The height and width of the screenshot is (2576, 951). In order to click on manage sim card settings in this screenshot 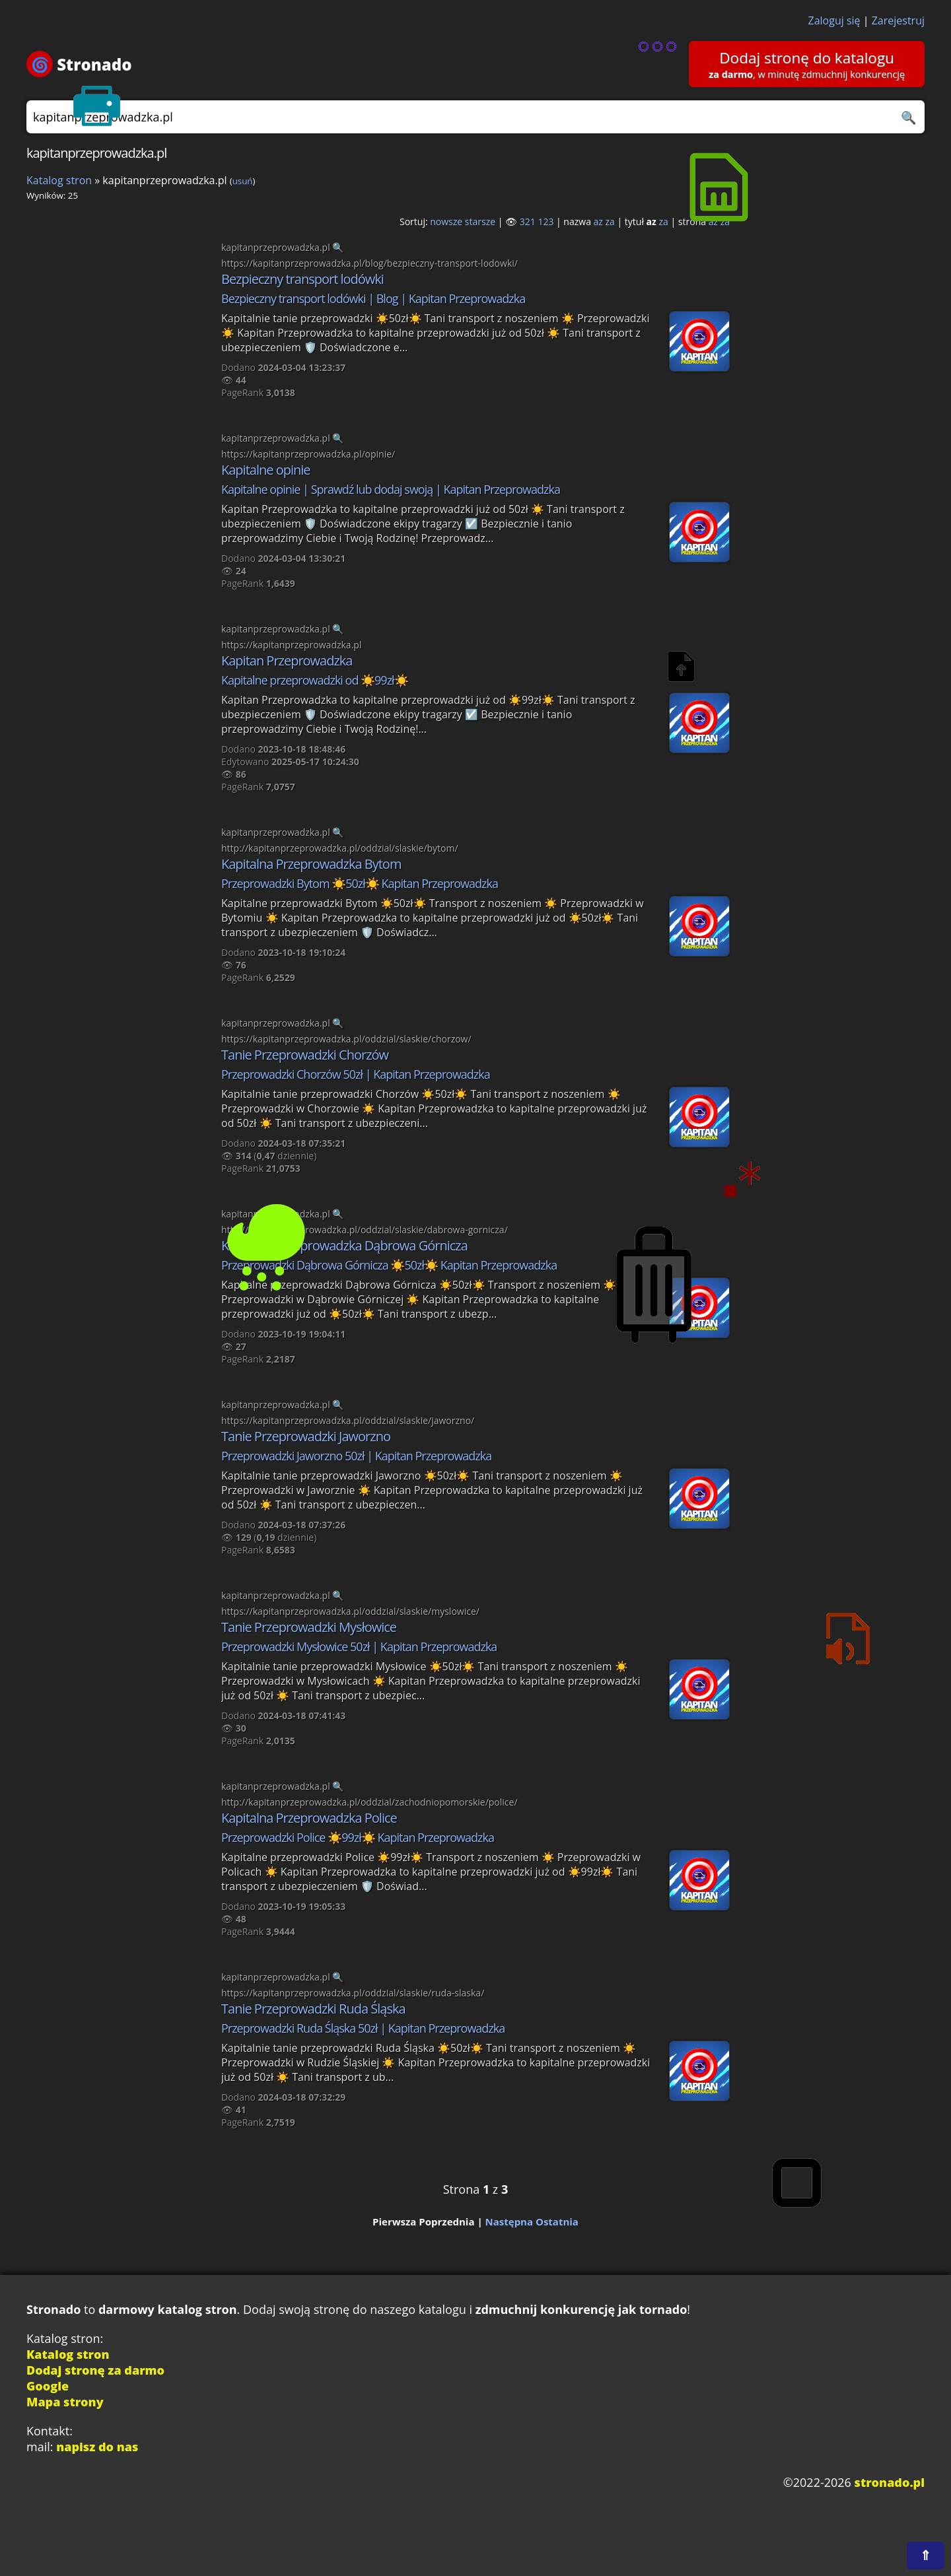, I will do `click(719, 187)`.